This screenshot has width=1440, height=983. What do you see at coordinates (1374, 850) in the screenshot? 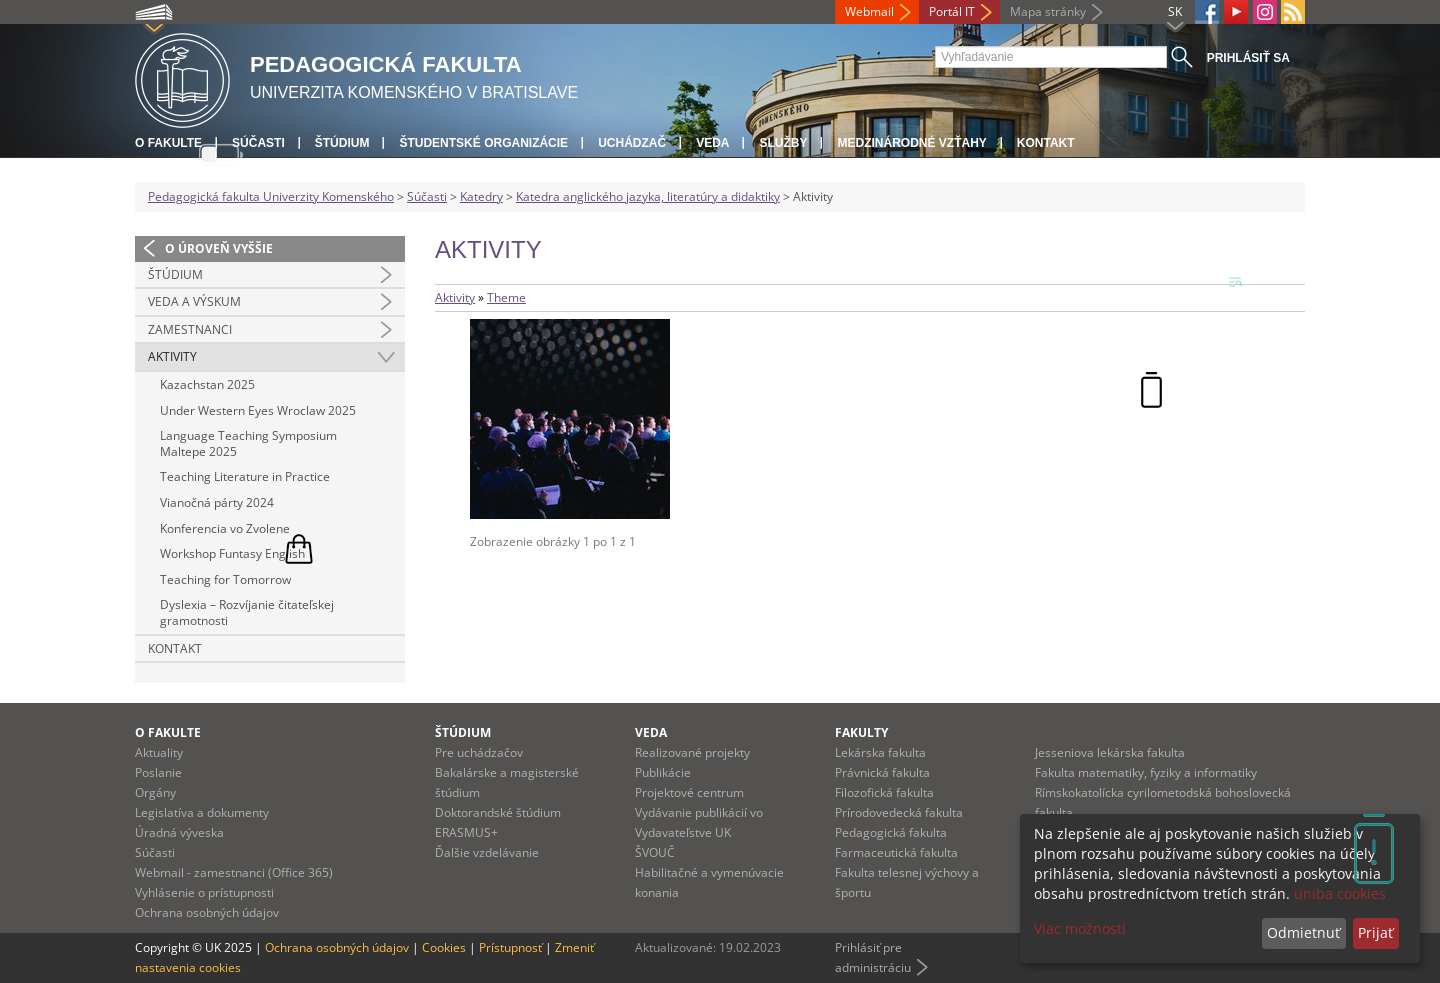
I see `indicates low battery warning` at bounding box center [1374, 850].